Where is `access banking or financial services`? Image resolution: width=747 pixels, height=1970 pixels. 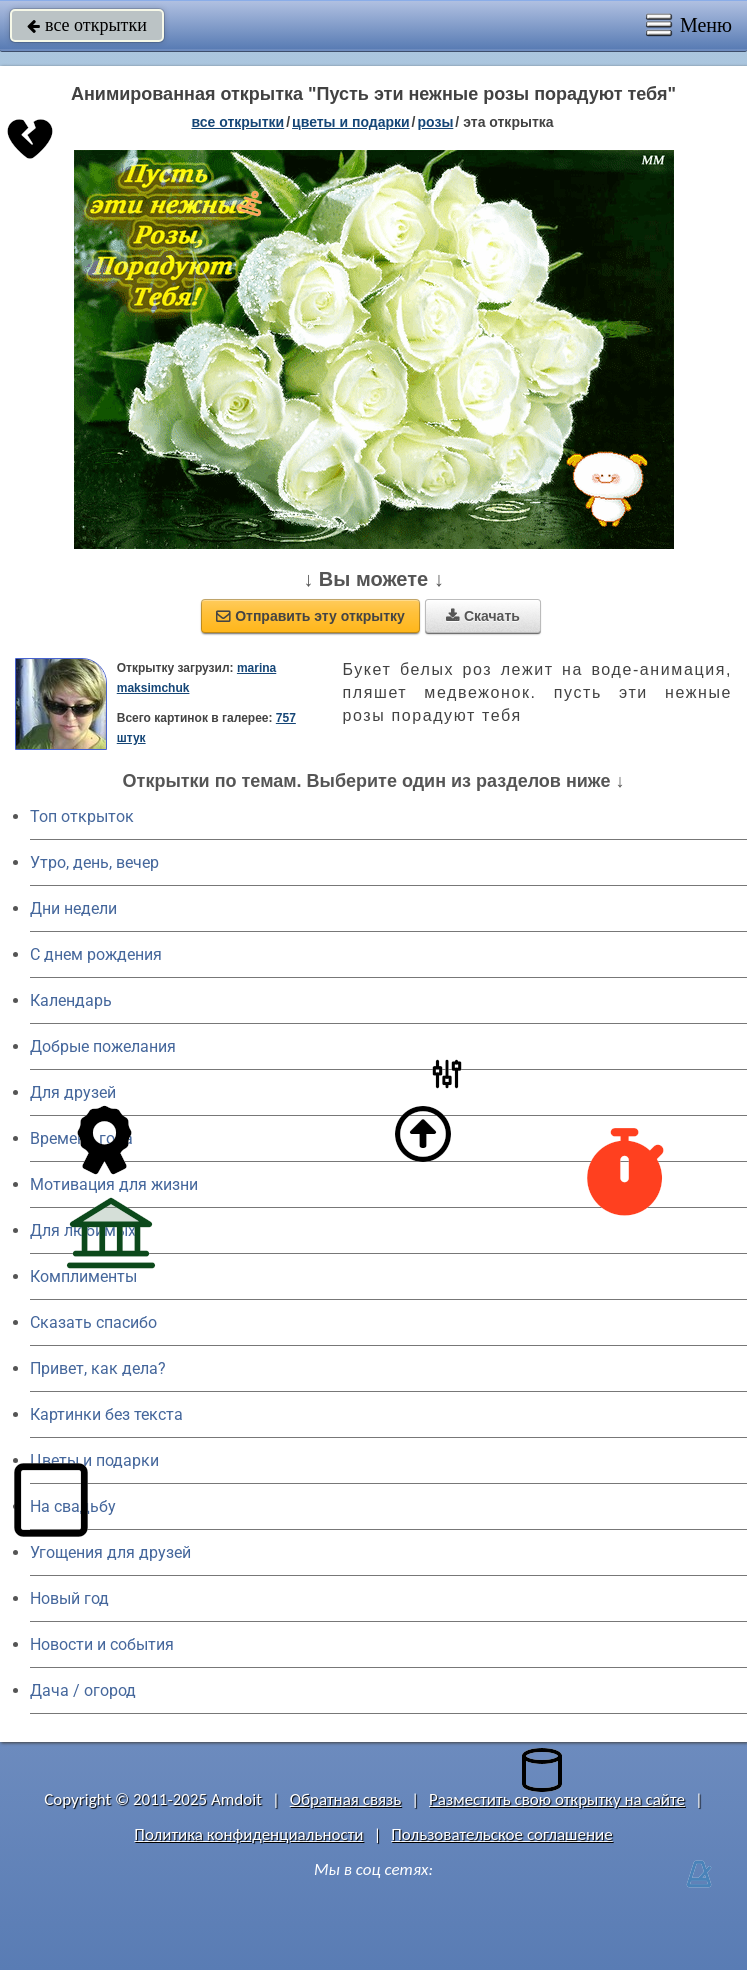
access banking or financial services is located at coordinates (111, 1236).